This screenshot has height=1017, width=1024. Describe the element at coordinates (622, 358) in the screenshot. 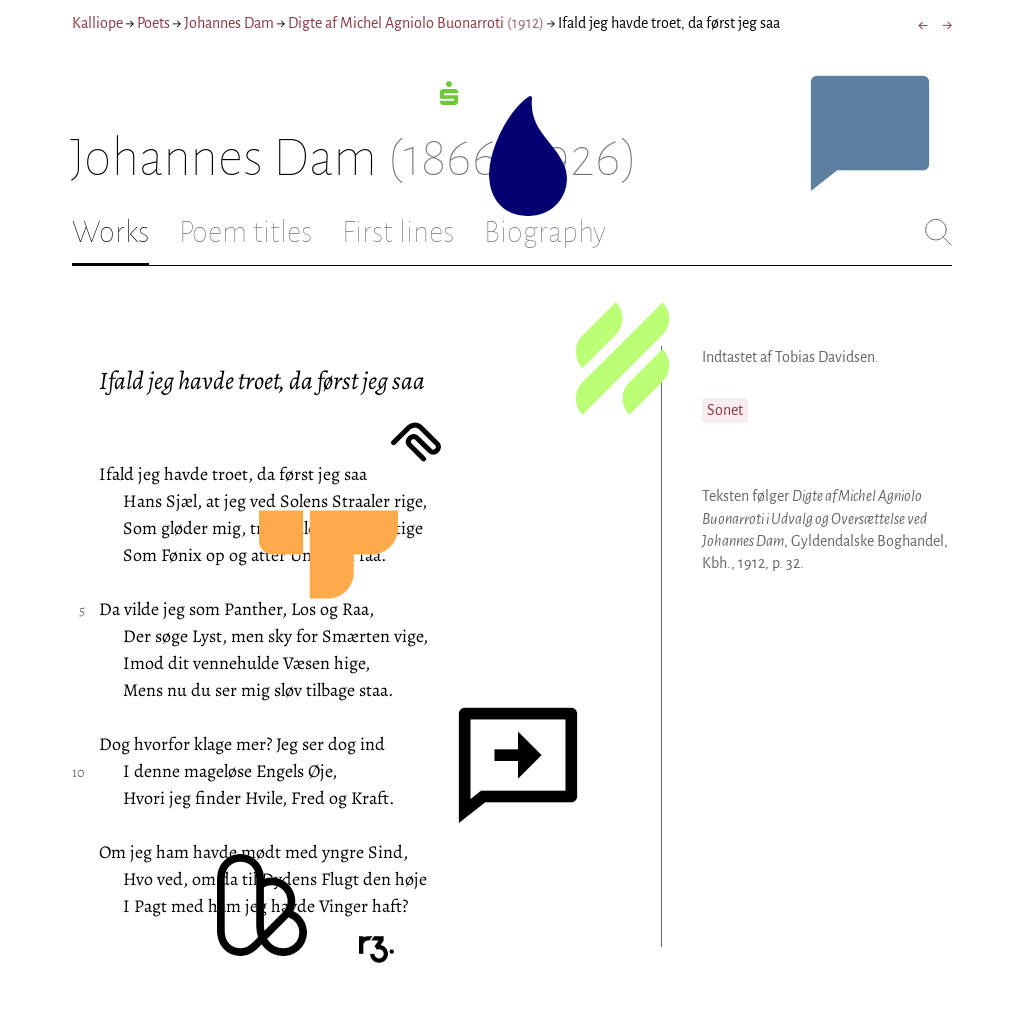

I see `Help Scout logo` at that location.